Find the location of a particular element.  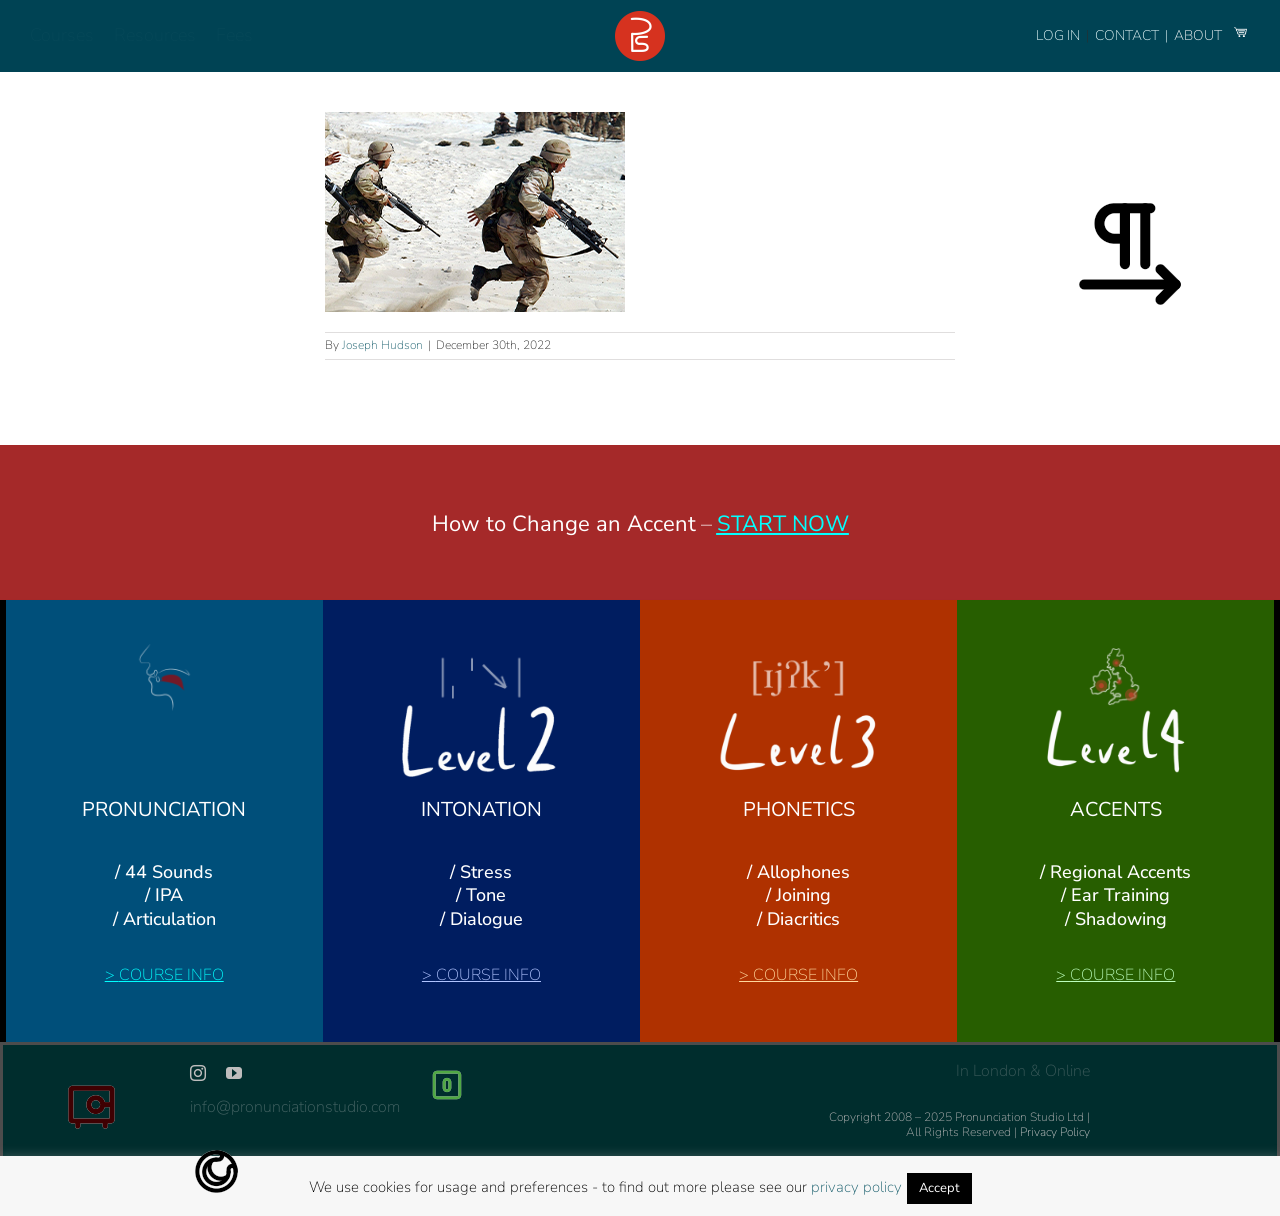

represents the letter "o" in a text or keyboard input is located at coordinates (447, 1085).